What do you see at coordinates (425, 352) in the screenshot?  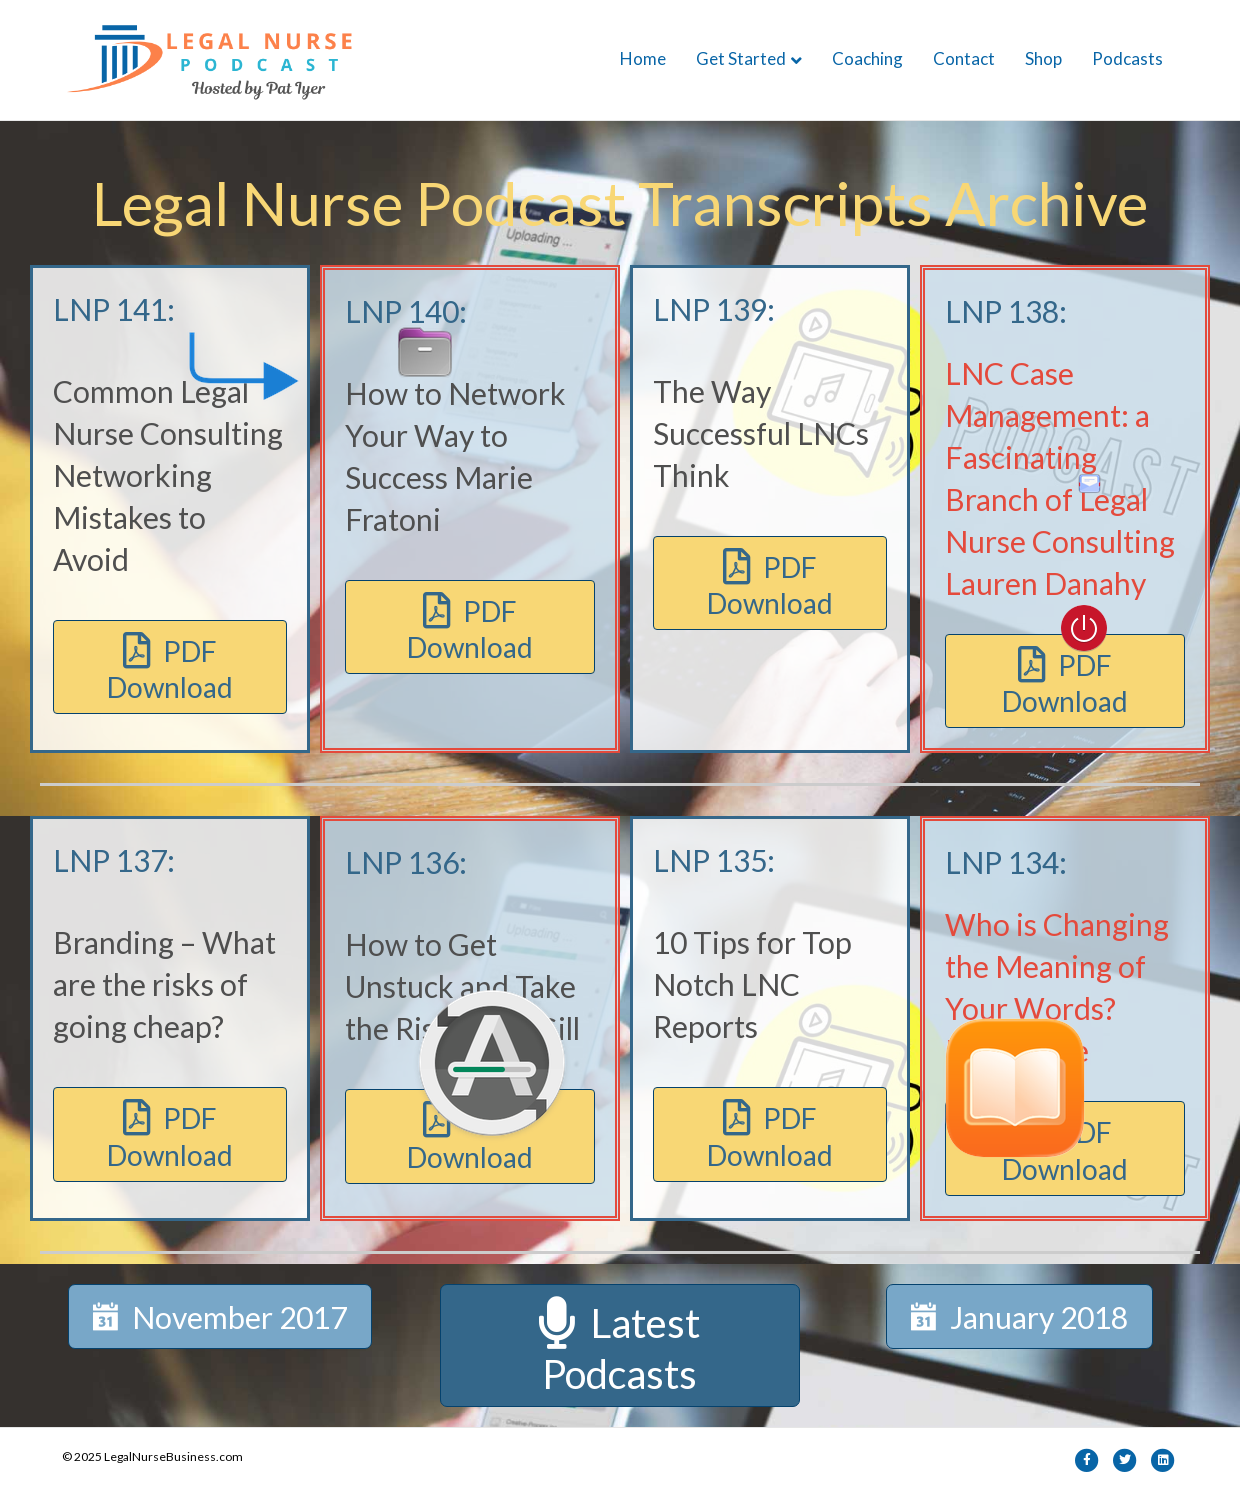 I see `open the file manager application` at bounding box center [425, 352].